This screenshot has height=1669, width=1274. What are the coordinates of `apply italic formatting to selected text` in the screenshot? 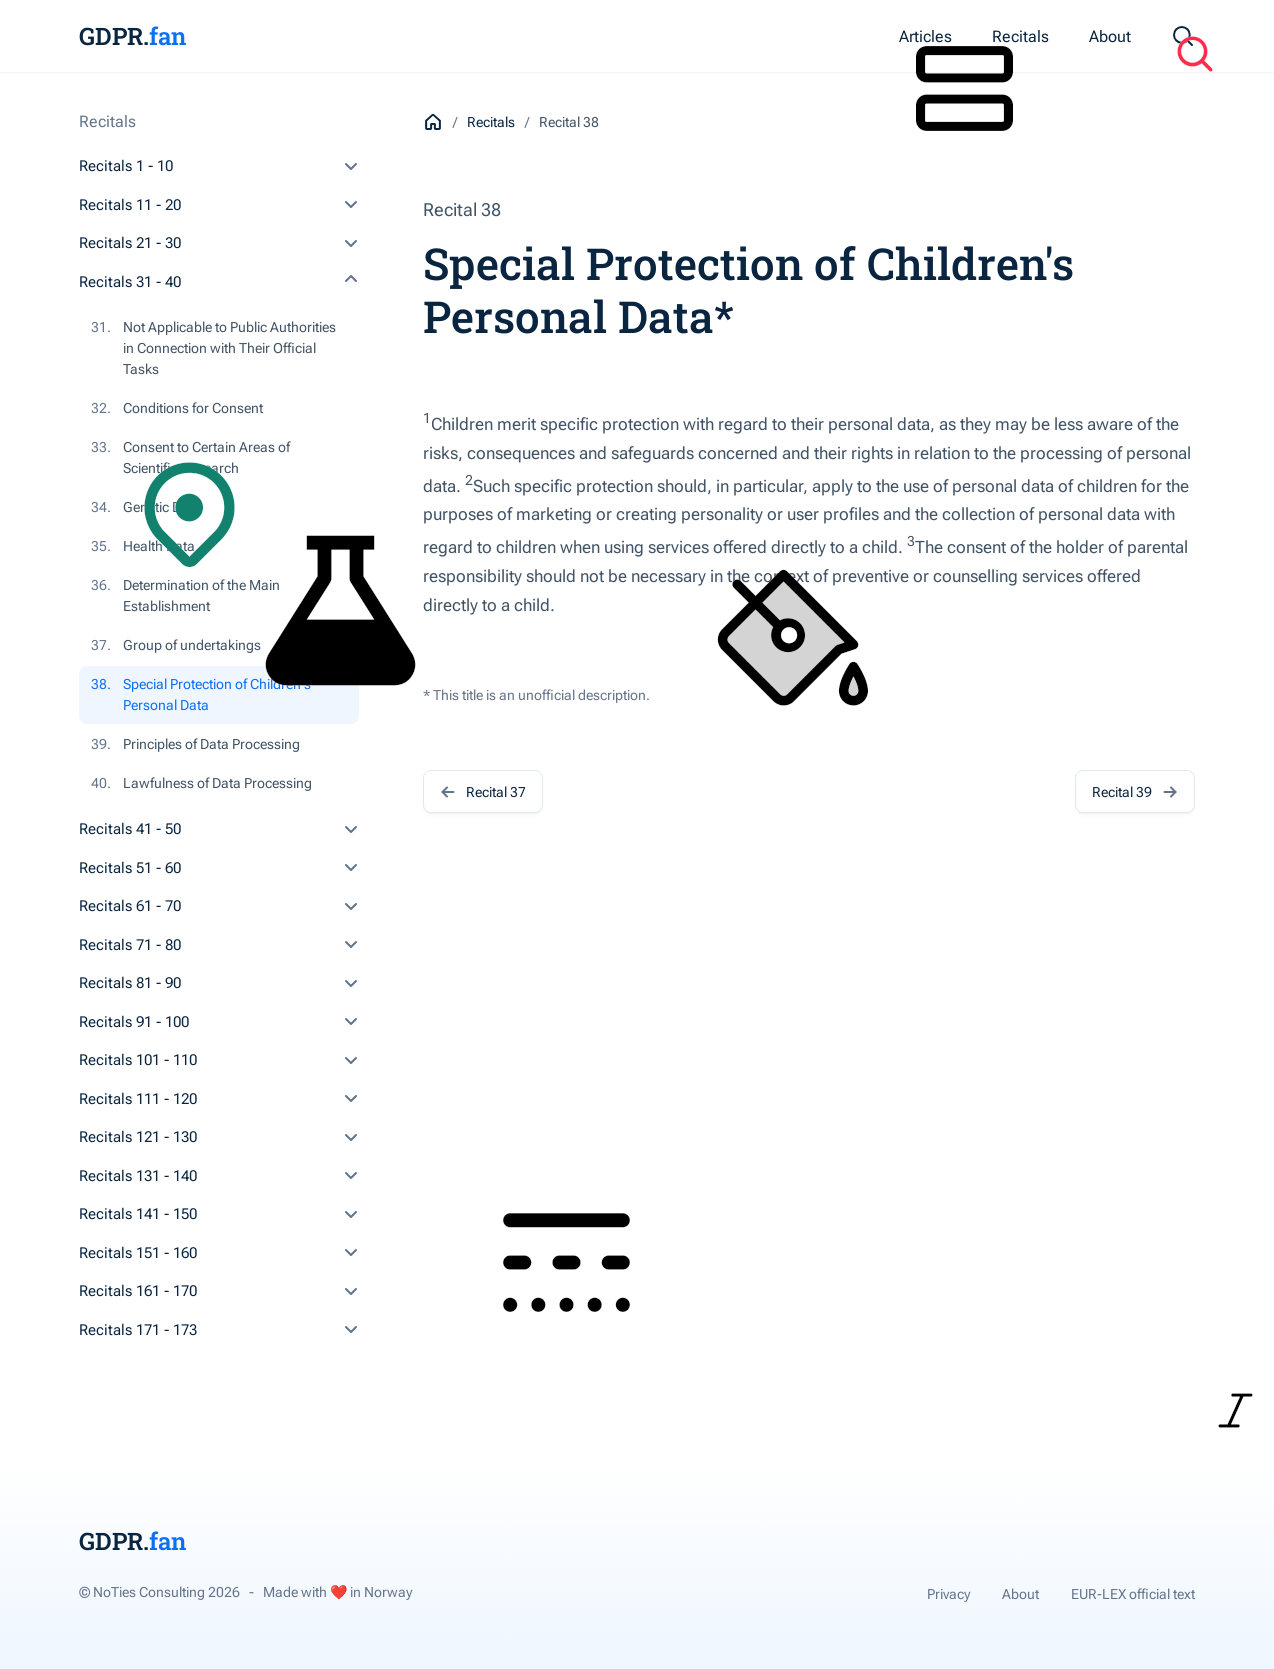 It's located at (1235, 1410).